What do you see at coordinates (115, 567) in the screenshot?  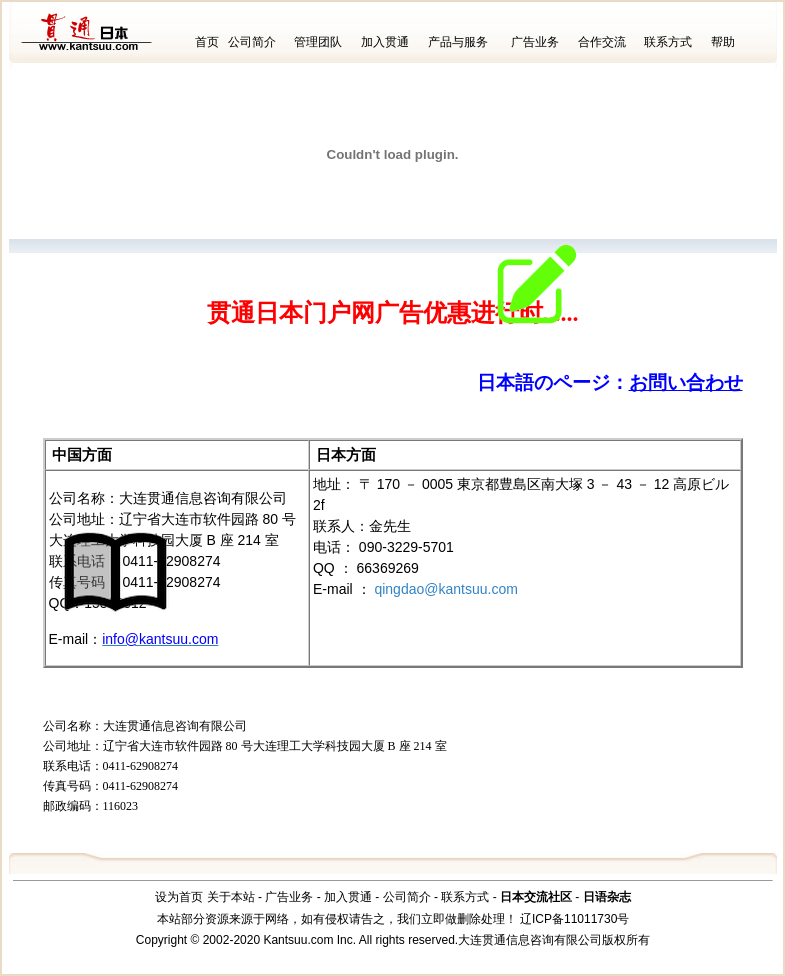 I see `import contacts from address book` at bounding box center [115, 567].